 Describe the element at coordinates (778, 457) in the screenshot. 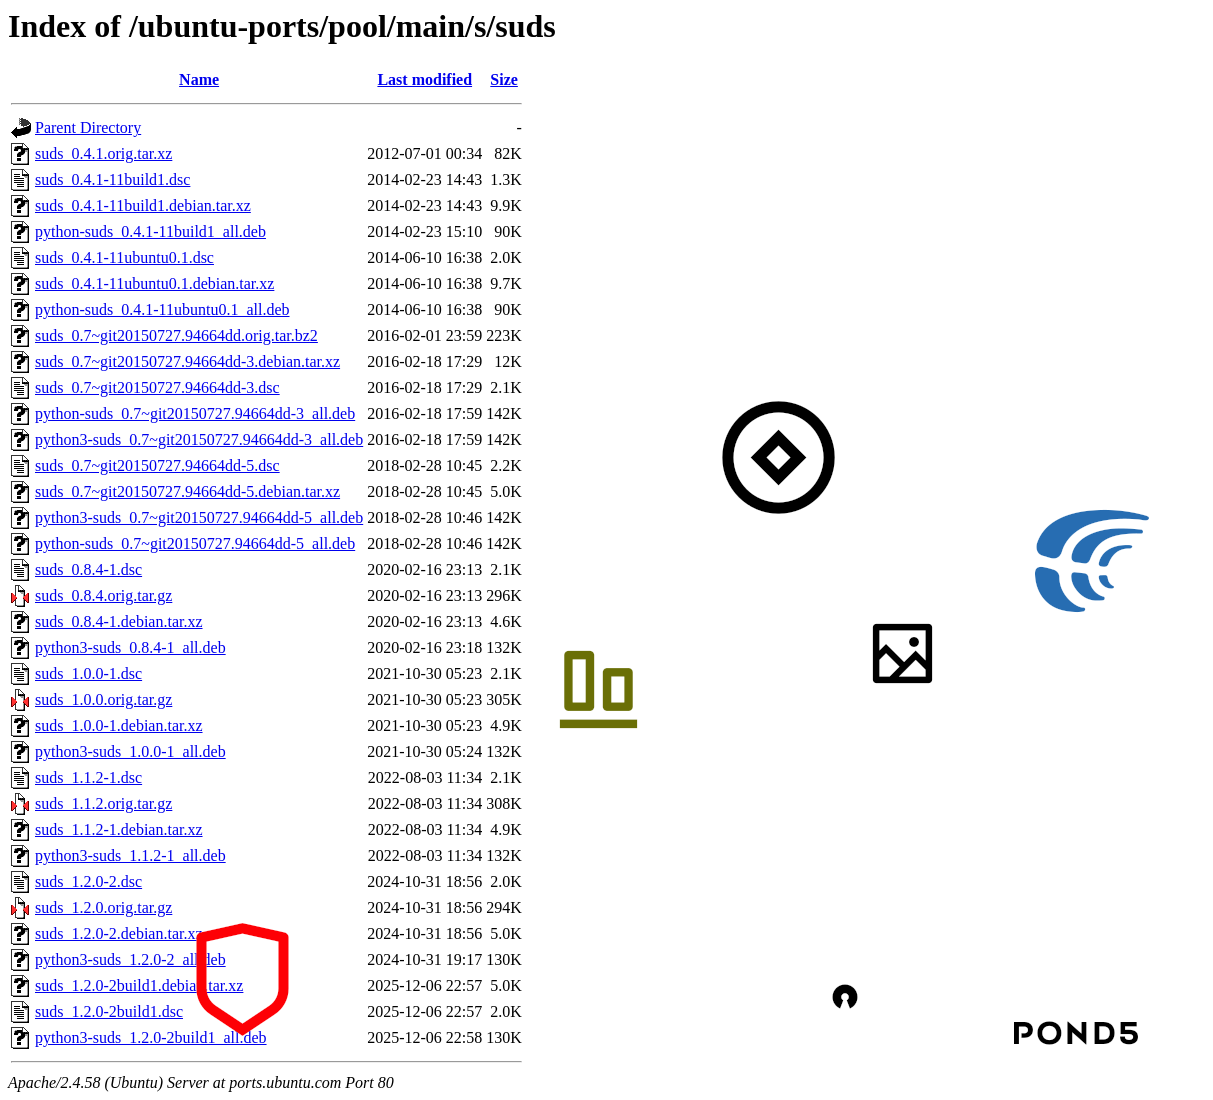

I see `view in-app currency or coin balance` at that location.